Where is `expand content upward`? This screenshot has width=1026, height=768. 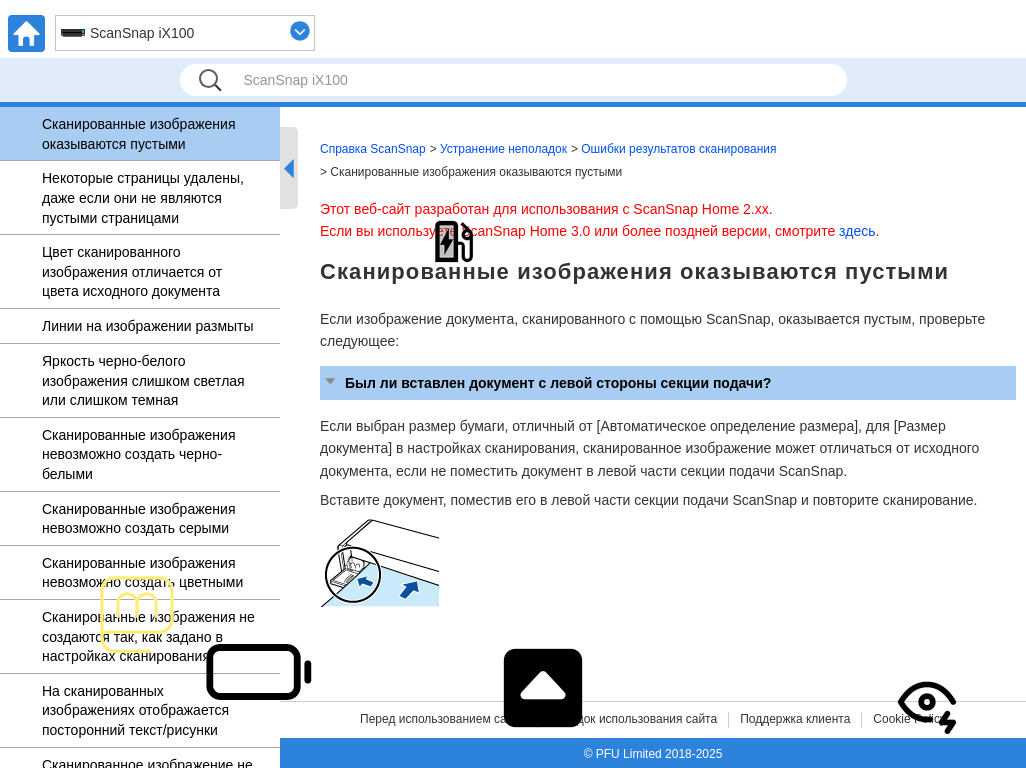 expand content upward is located at coordinates (543, 688).